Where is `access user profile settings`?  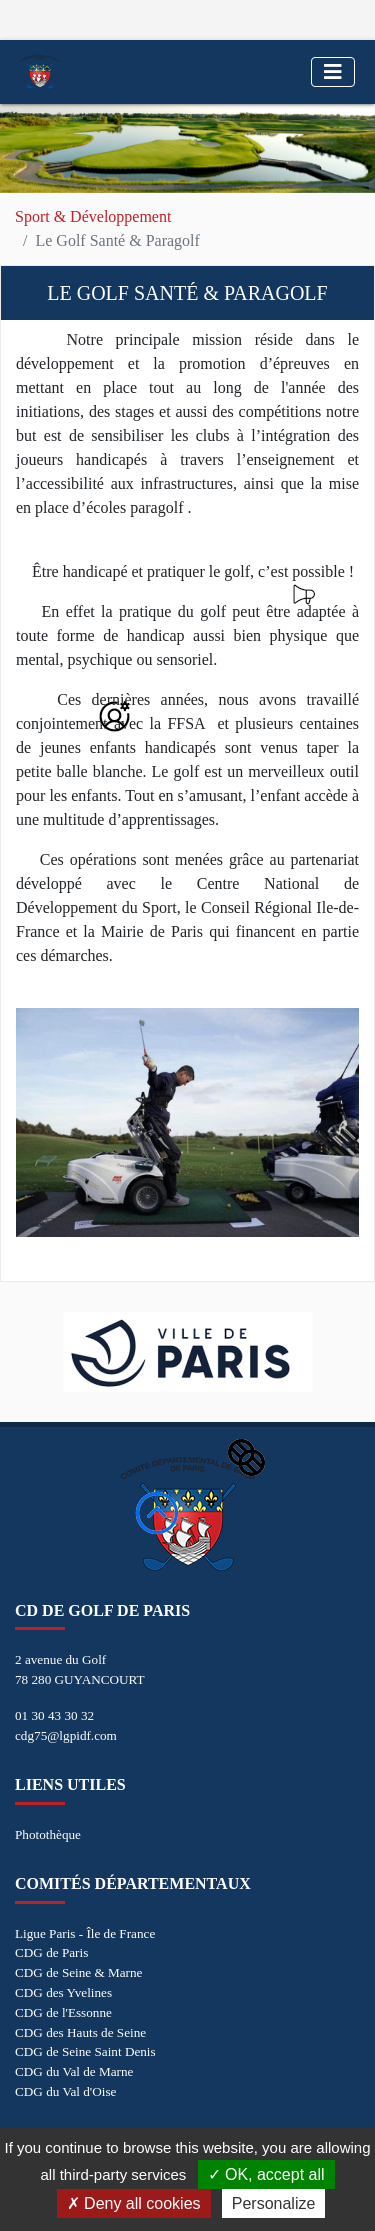
access user profile settings is located at coordinates (114, 716).